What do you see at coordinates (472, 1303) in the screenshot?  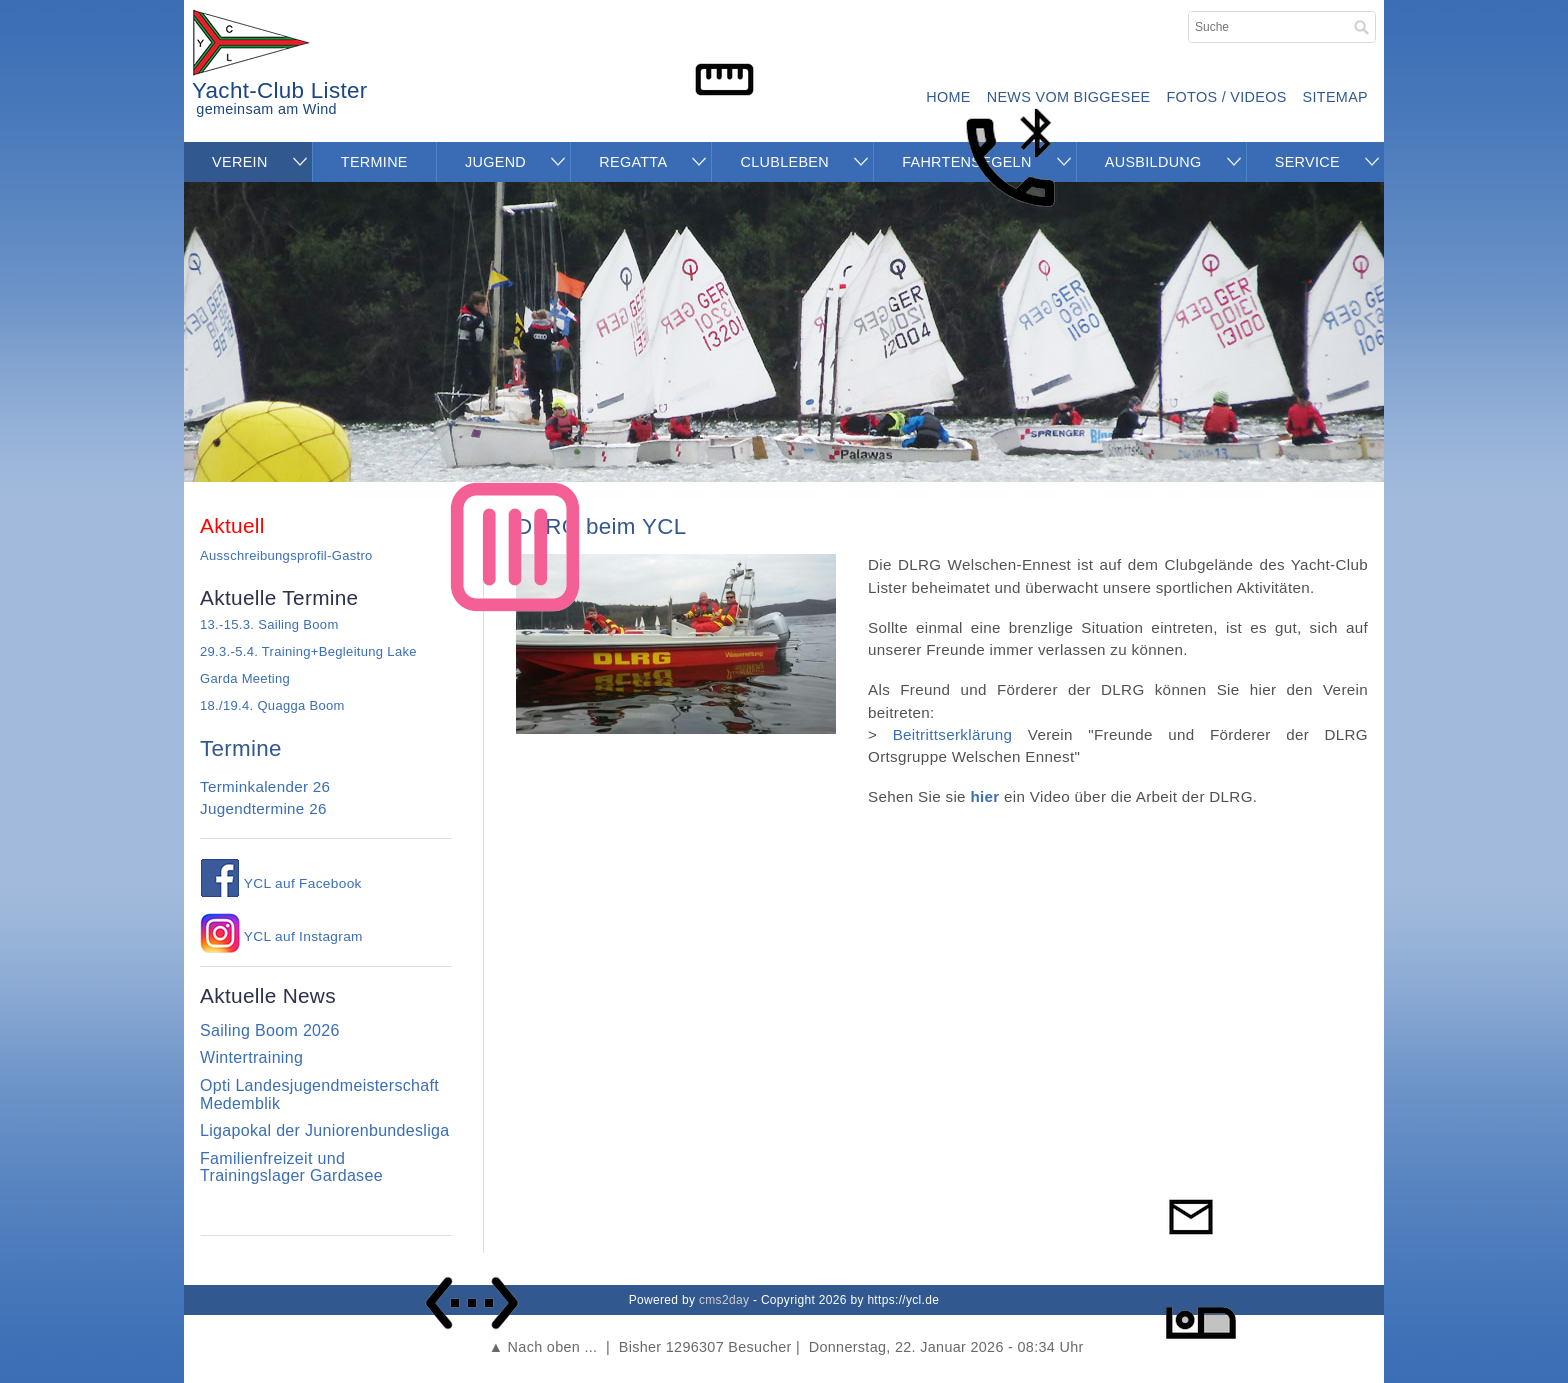 I see `configure ethernet or network connection settings` at bounding box center [472, 1303].